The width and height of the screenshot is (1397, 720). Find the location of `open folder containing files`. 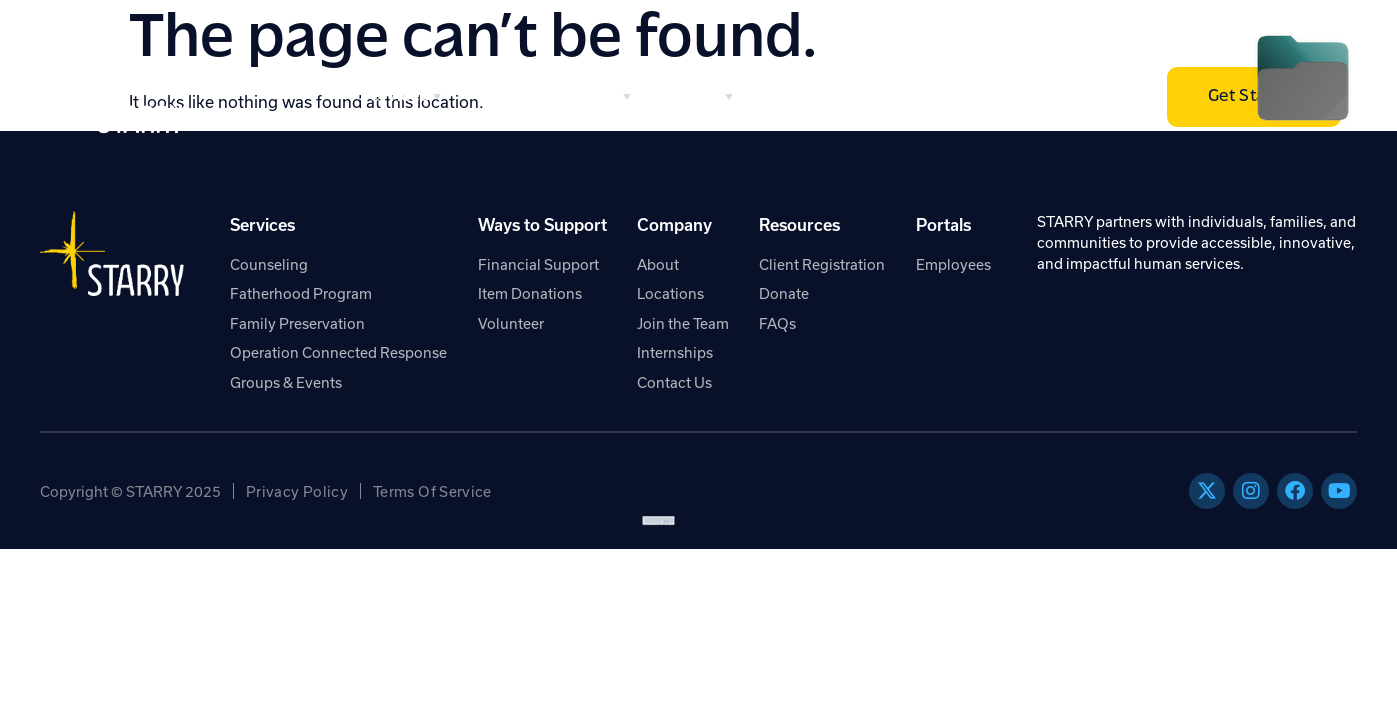

open folder containing files is located at coordinates (1303, 78).